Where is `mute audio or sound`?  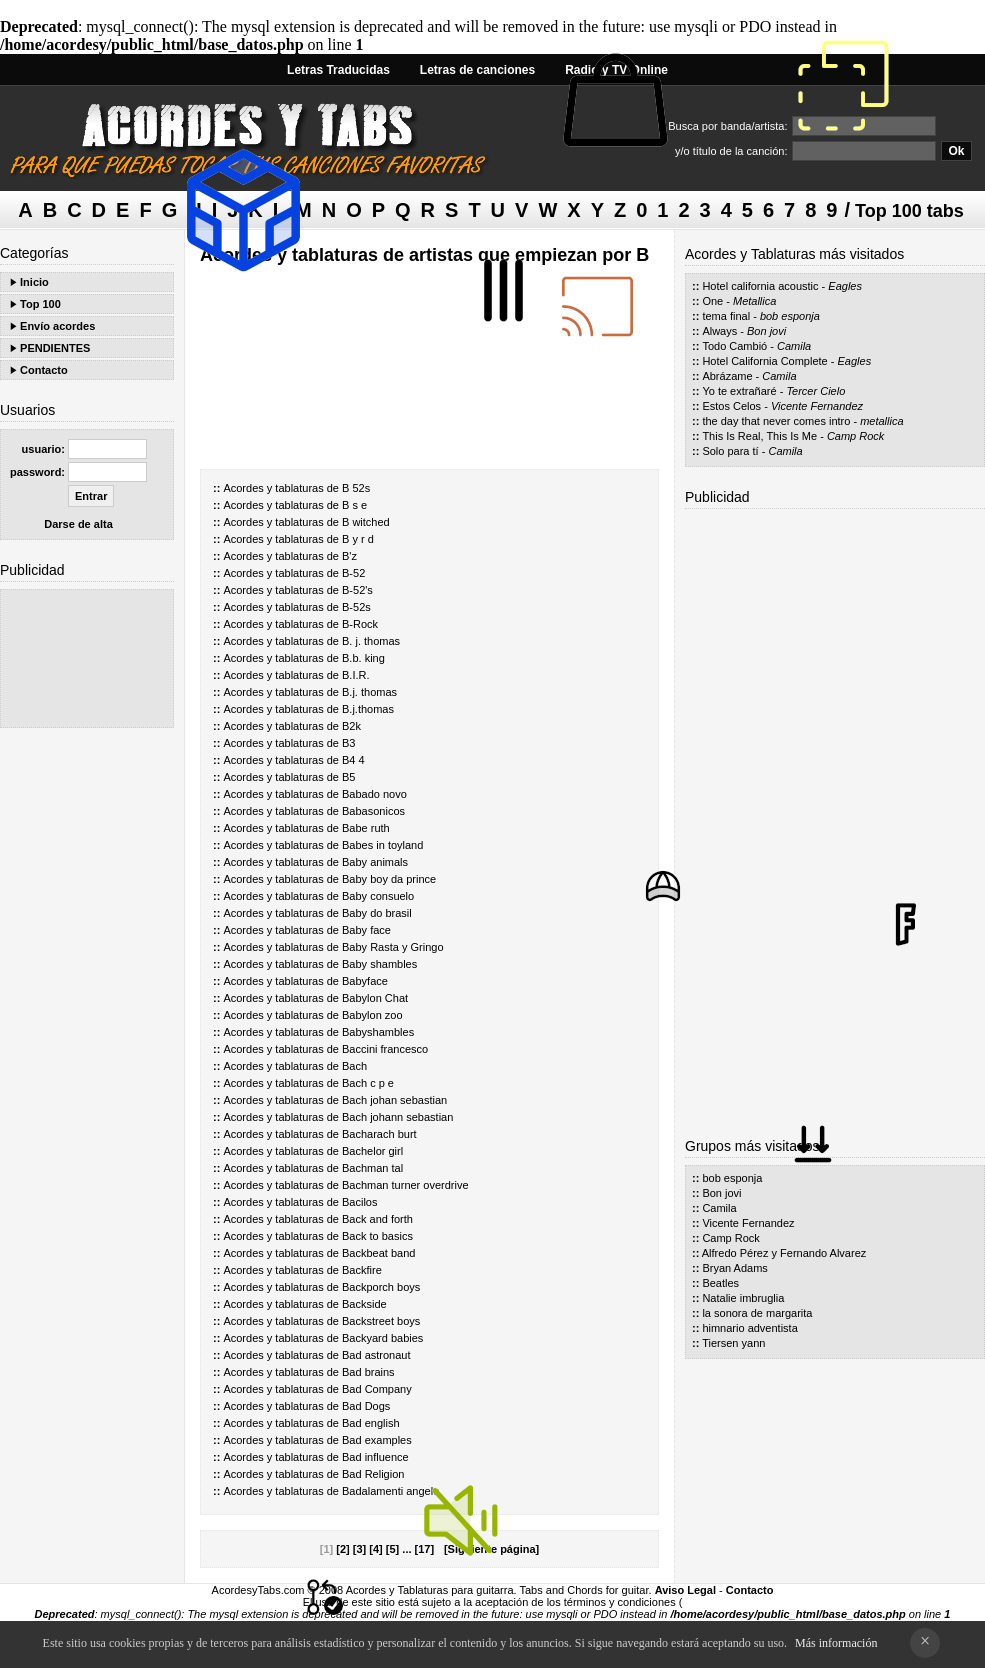
mute audio or sound is located at coordinates (459, 1520).